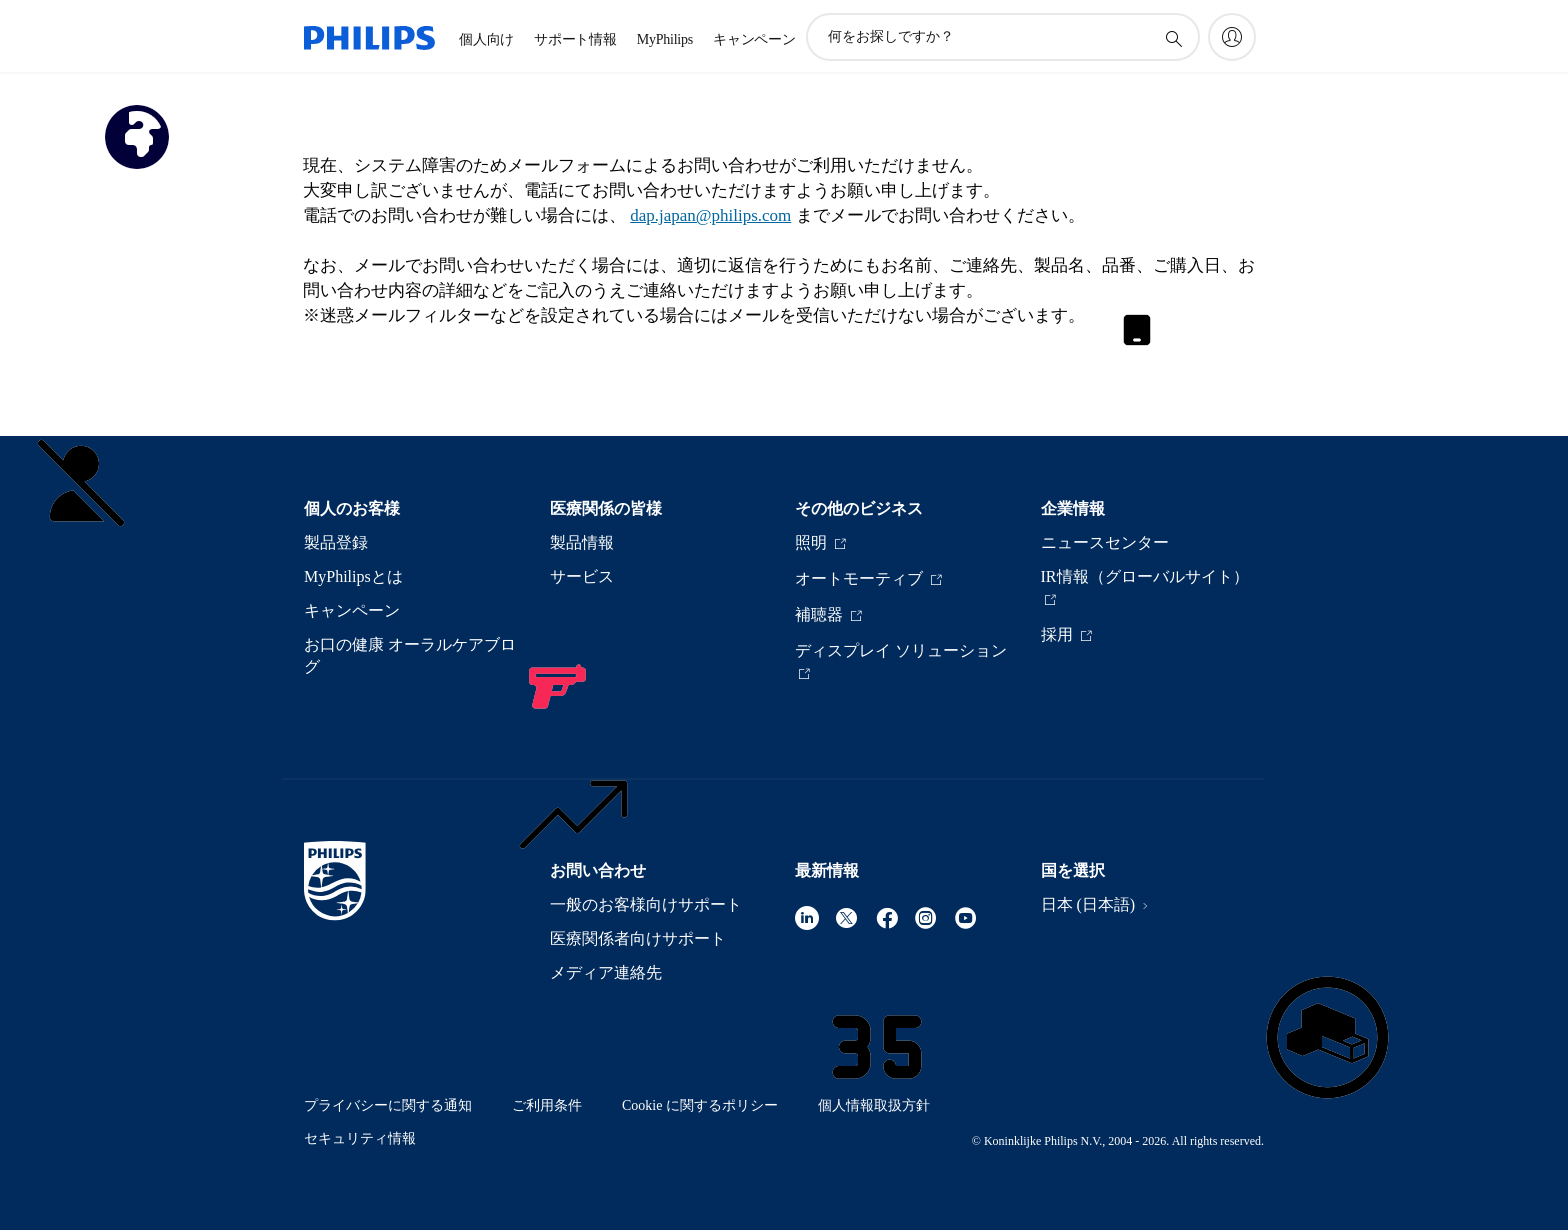  Describe the element at coordinates (557, 686) in the screenshot. I see `indicates weapon or firearms-related content` at that location.